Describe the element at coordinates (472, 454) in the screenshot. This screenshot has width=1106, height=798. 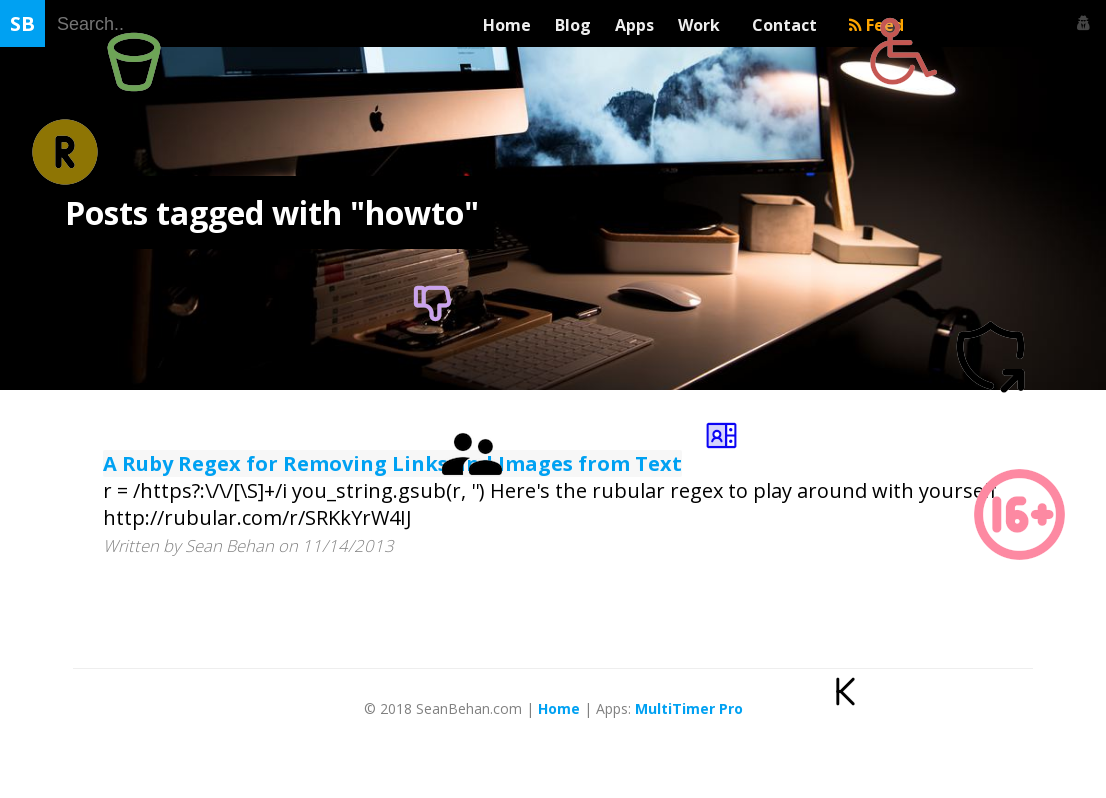
I see `view team members or supervised accounts` at that location.